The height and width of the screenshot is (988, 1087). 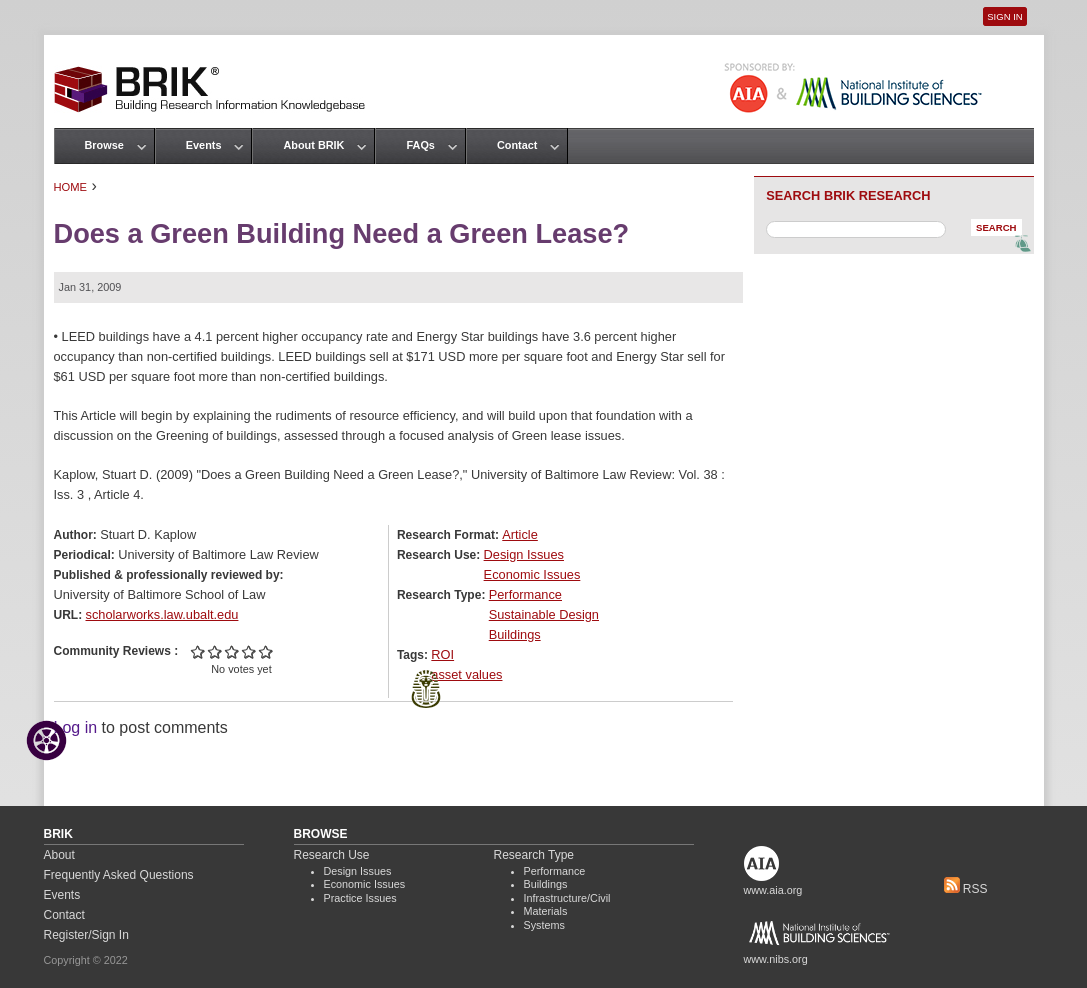 I want to click on access ancient egypt themed content, so click(x=426, y=689).